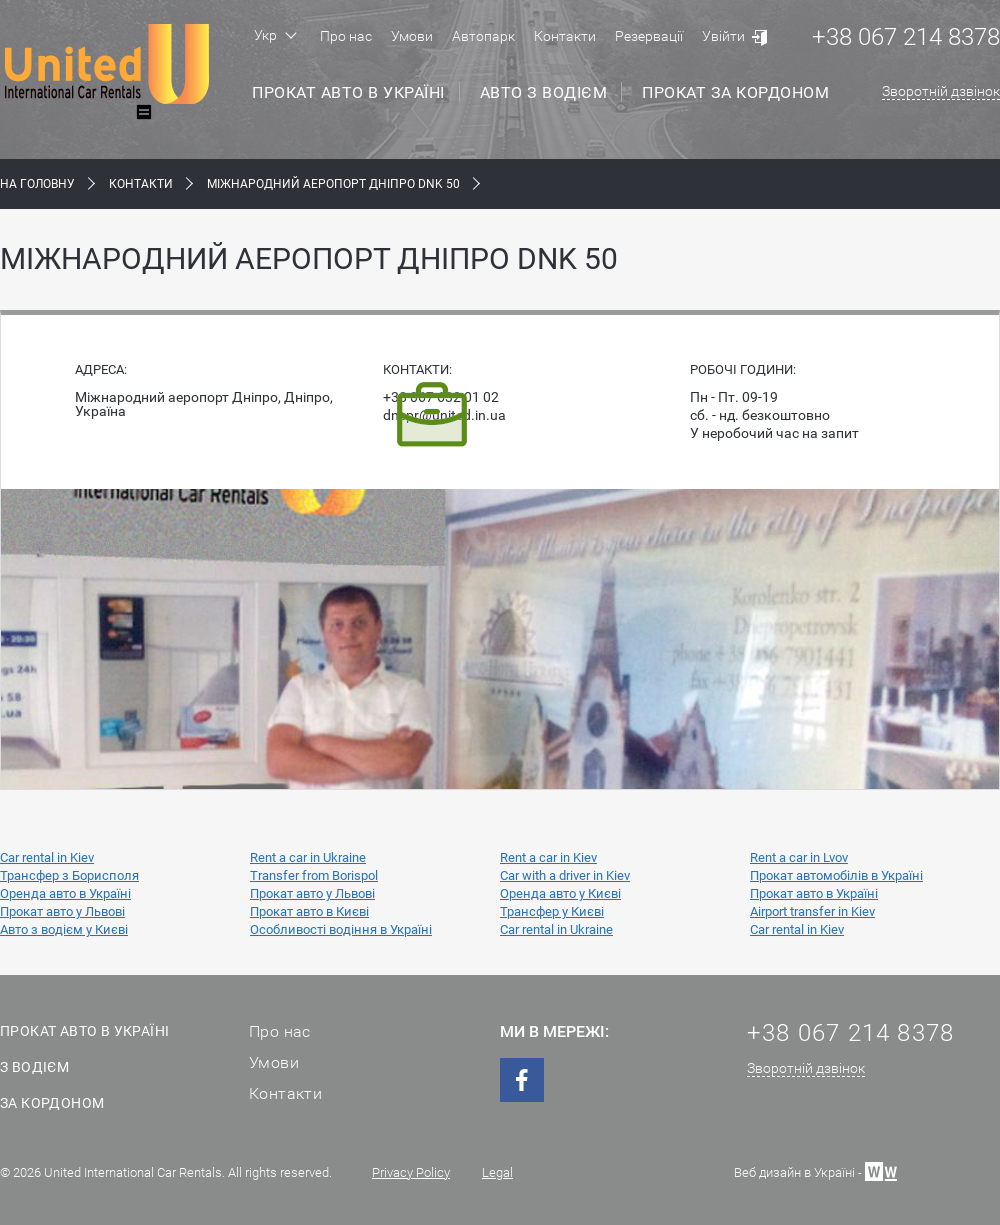 Image resolution: width=1000 pixels, height=1225 pixels. I want to click on access work or business-related content, so click(432, 417).